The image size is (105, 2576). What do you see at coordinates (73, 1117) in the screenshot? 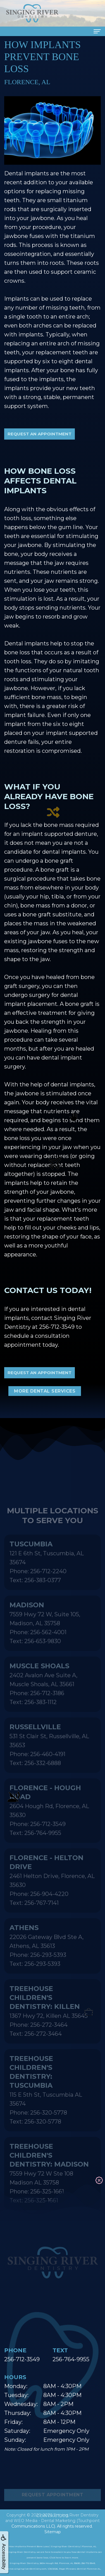
I see `stop or pause an action` at bounding box center [73, 1117].